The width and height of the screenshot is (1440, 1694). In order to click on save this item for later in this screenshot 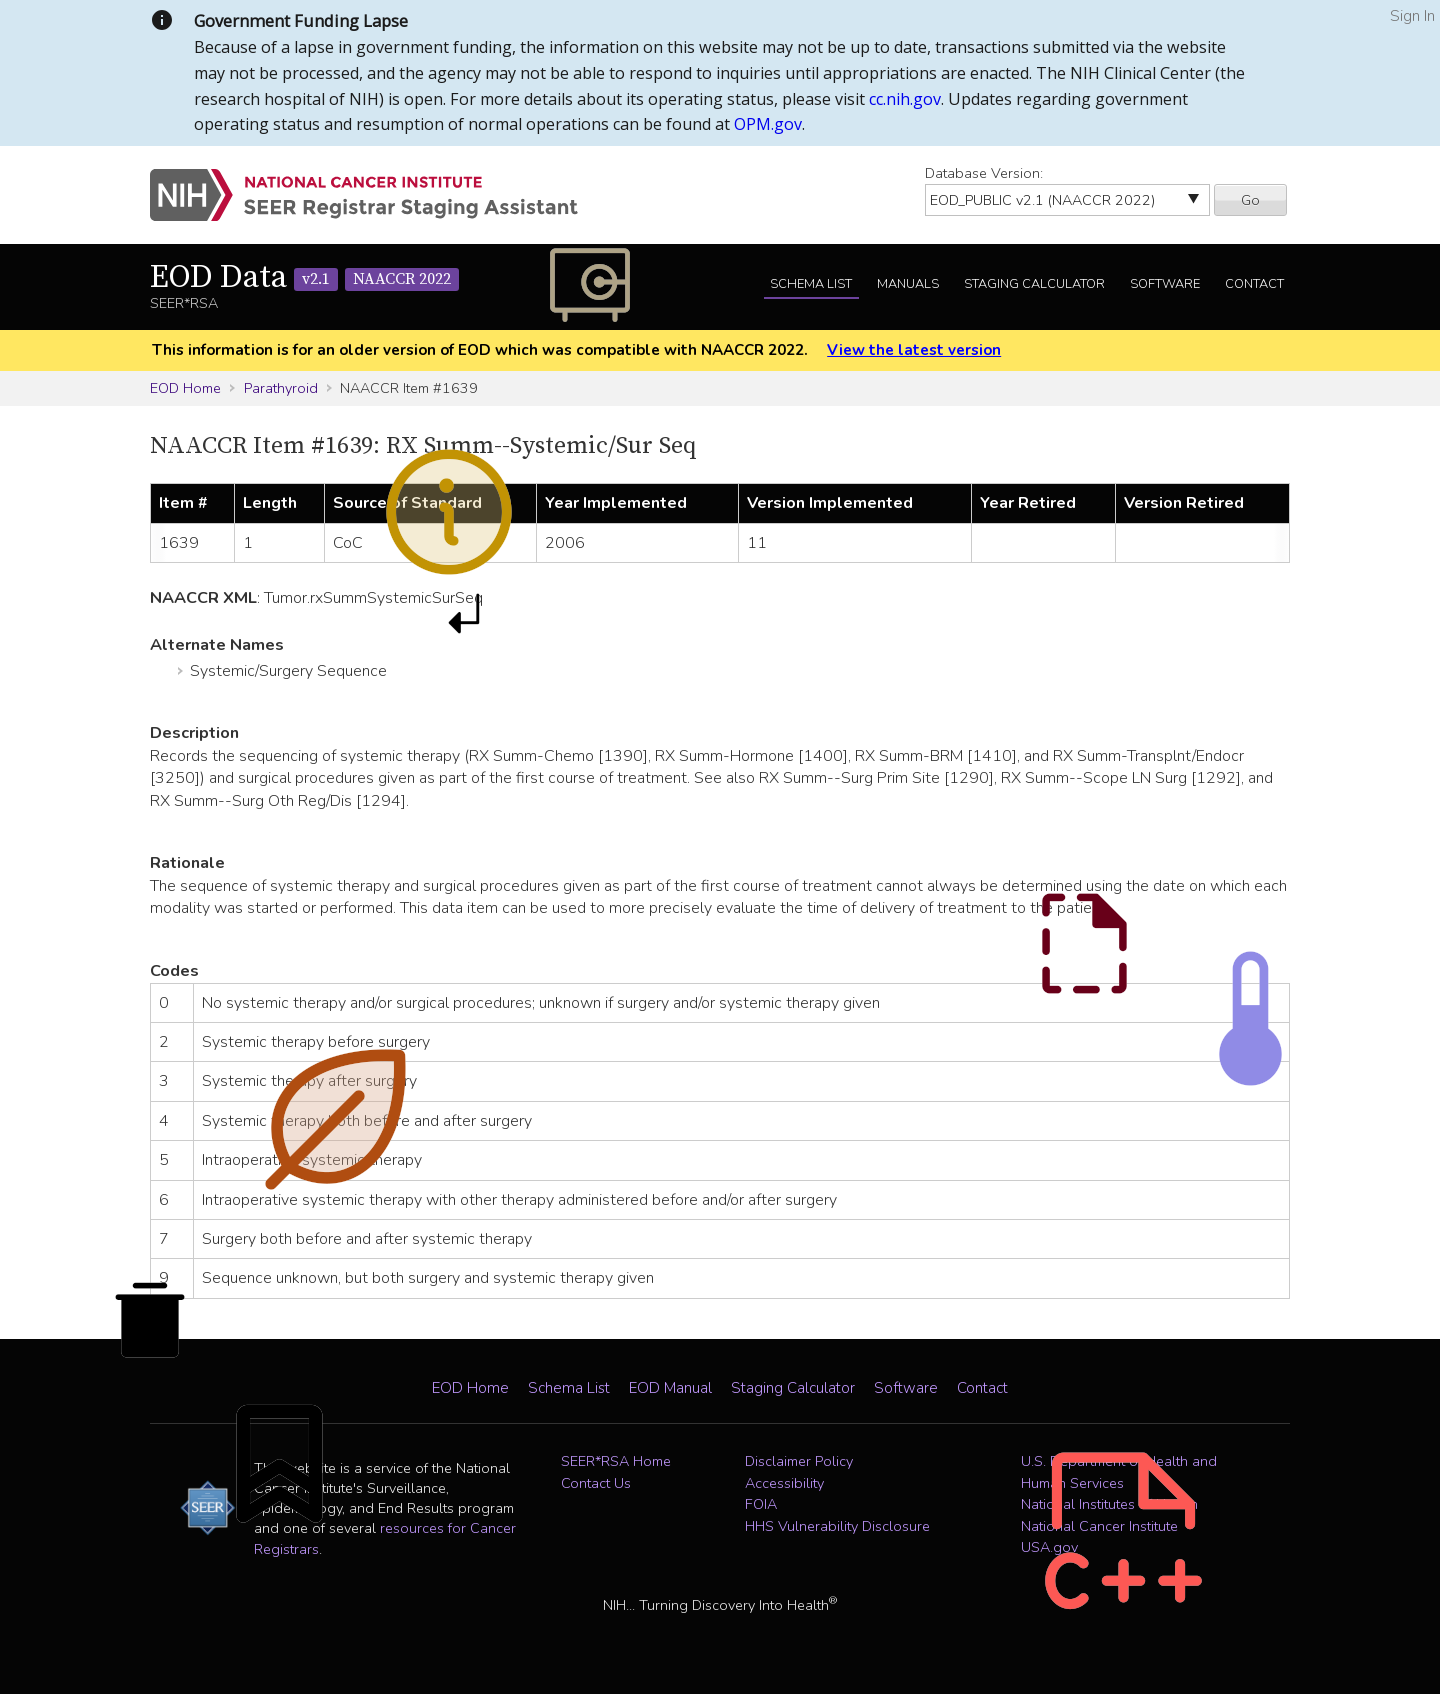, I will do `click(279, 1461)`.